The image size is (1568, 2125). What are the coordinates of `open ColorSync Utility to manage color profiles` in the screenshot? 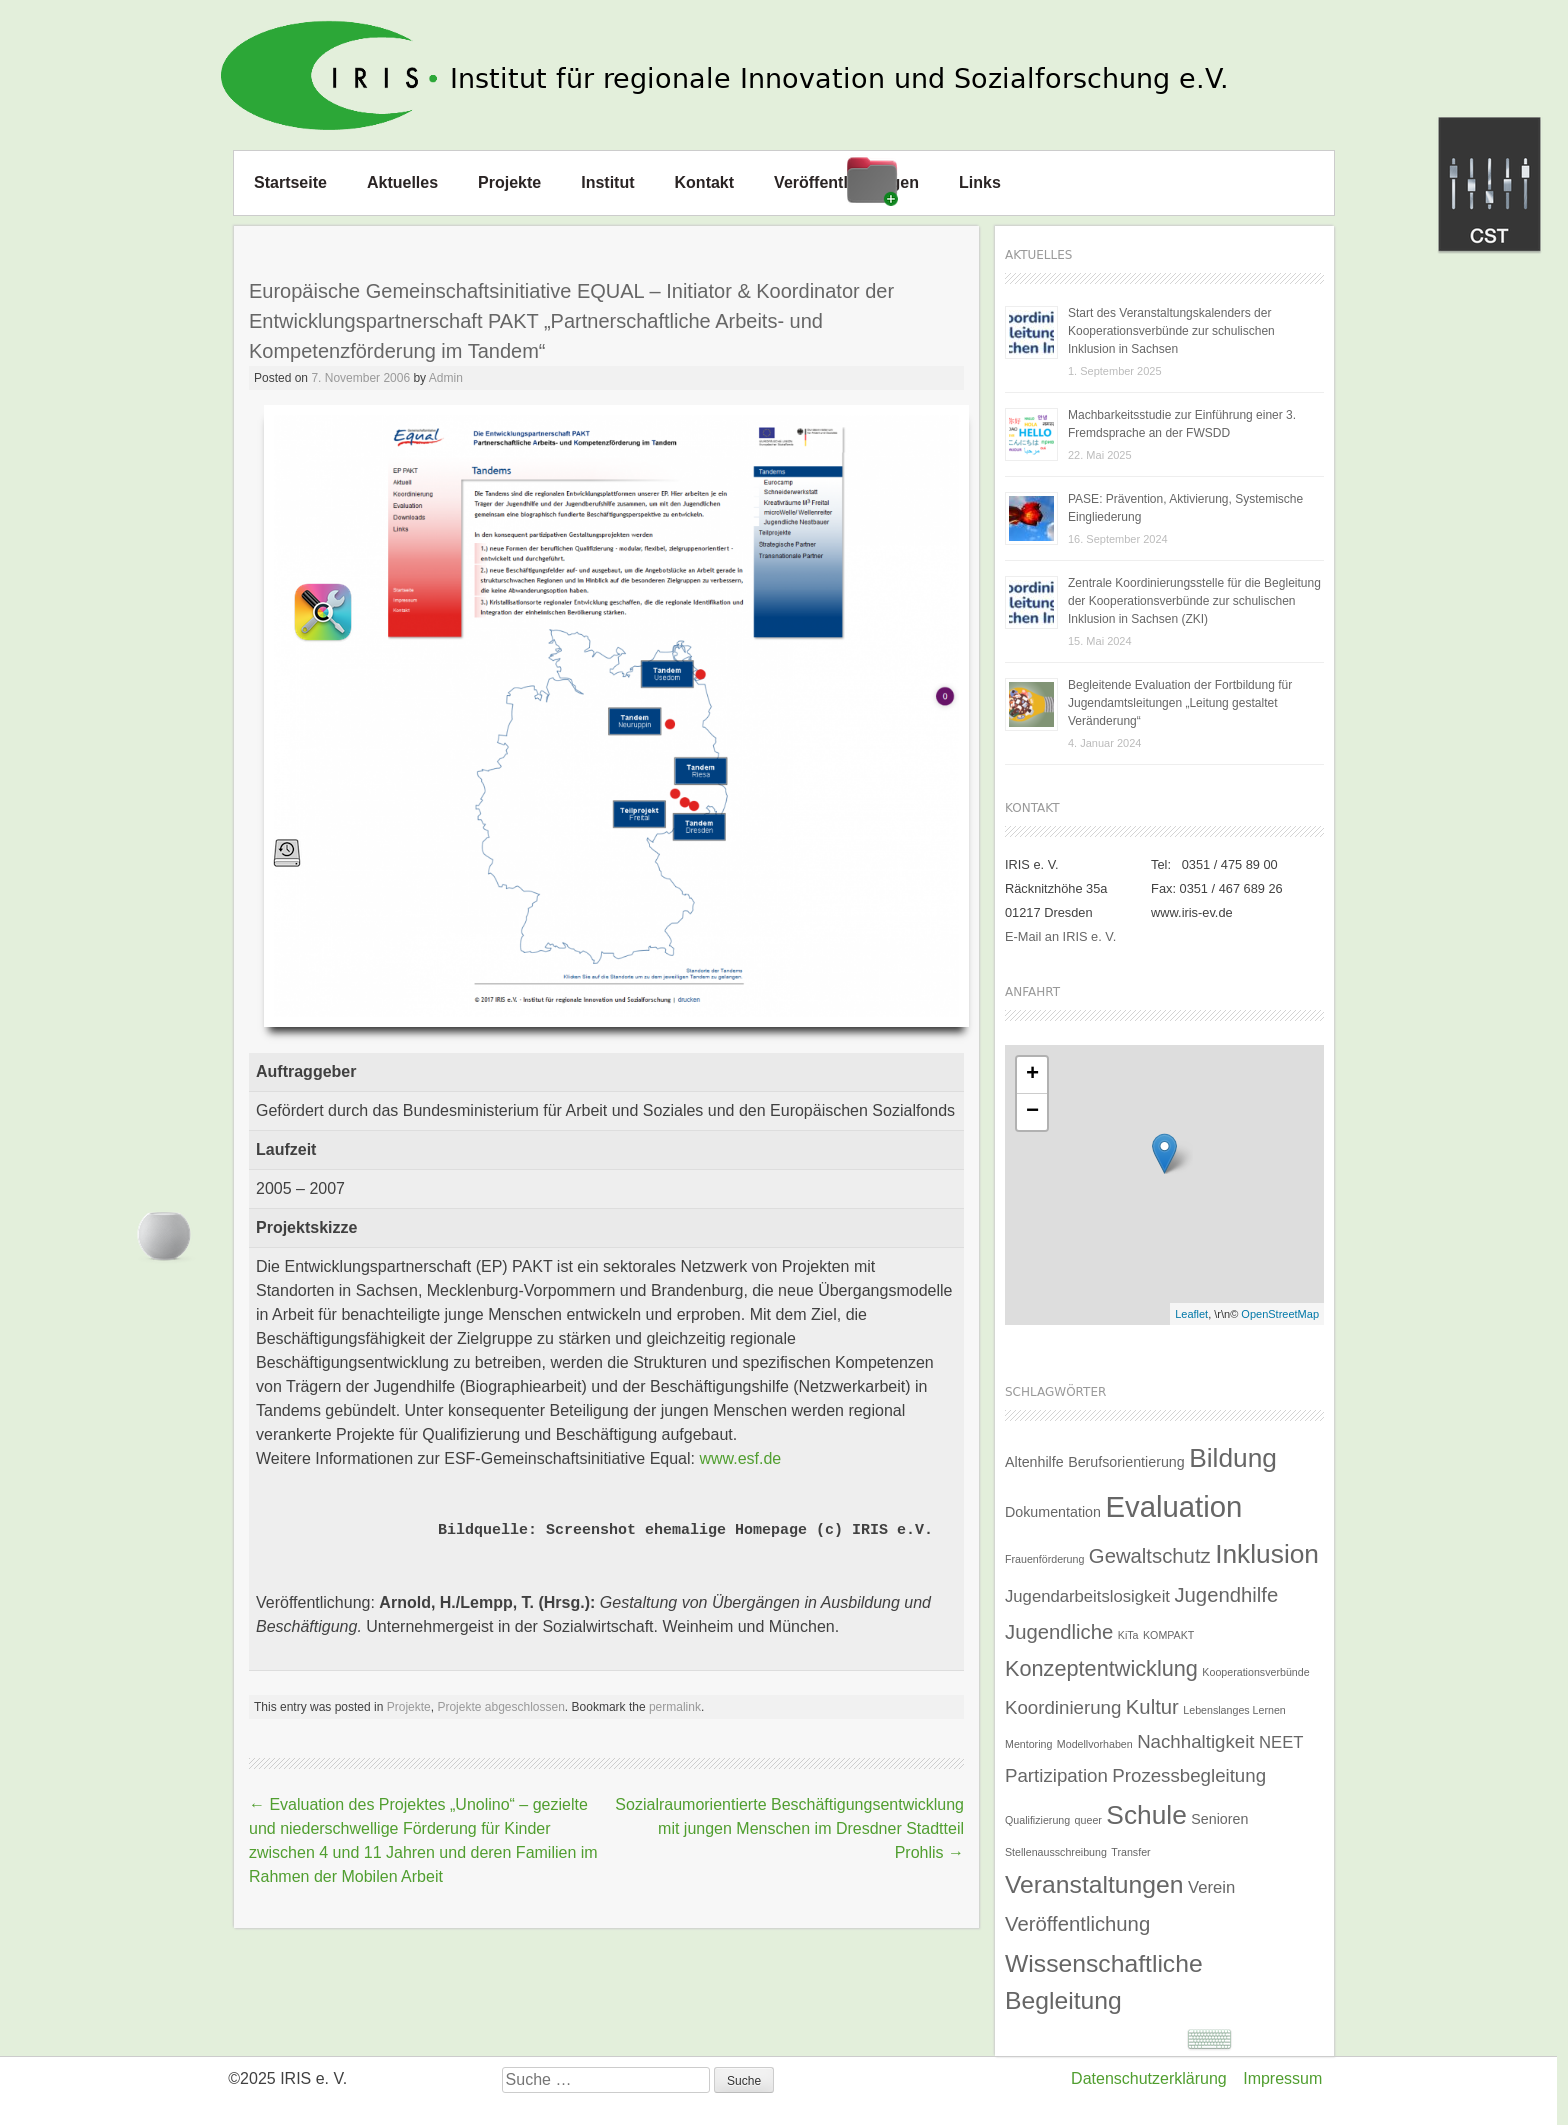 It's located at (323, 612).